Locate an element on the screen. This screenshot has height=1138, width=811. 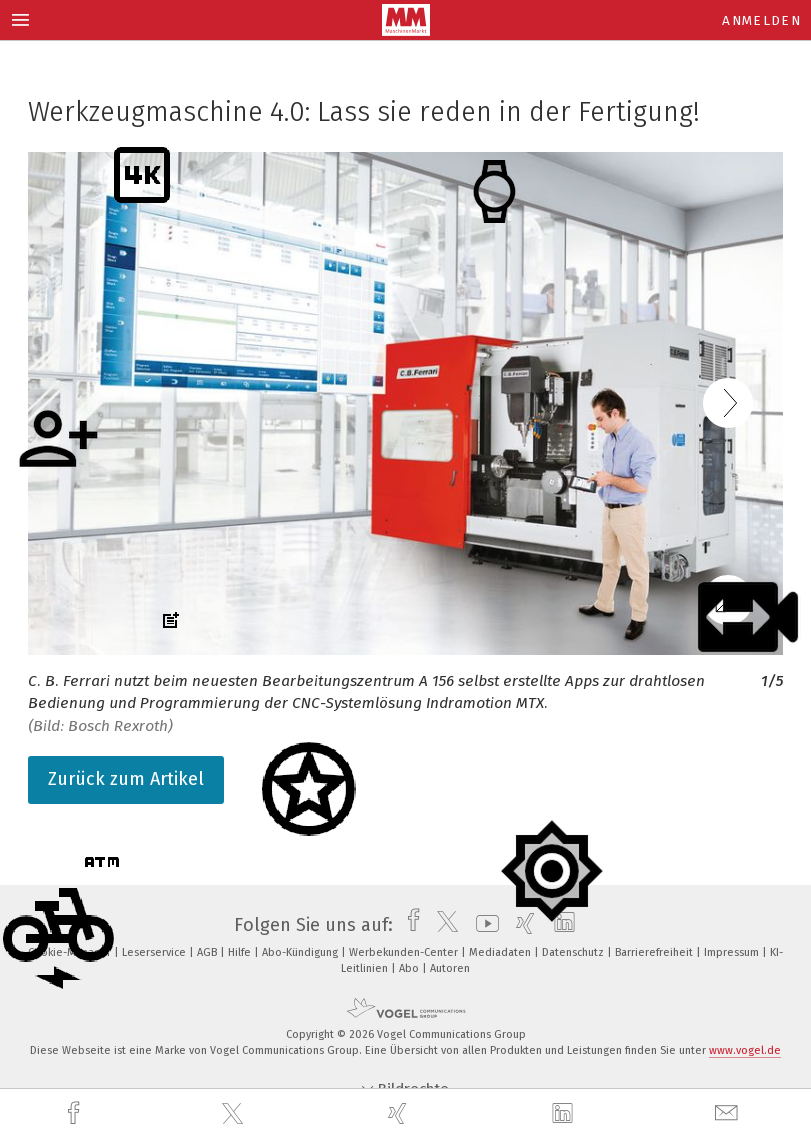
switch between front and rear camera during video recording is located at coordinates (748, 617).